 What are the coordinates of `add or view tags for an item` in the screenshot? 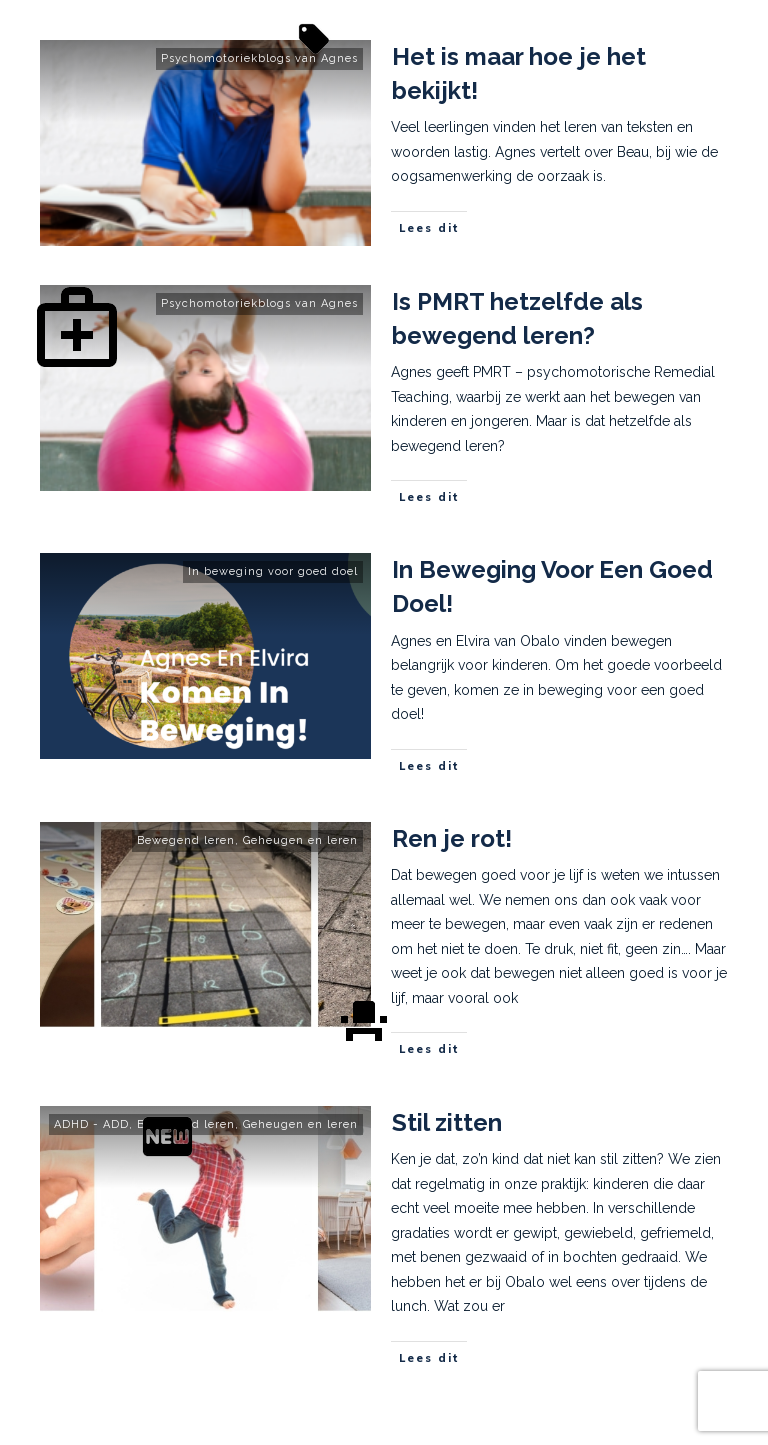 It's located at (314, 39).